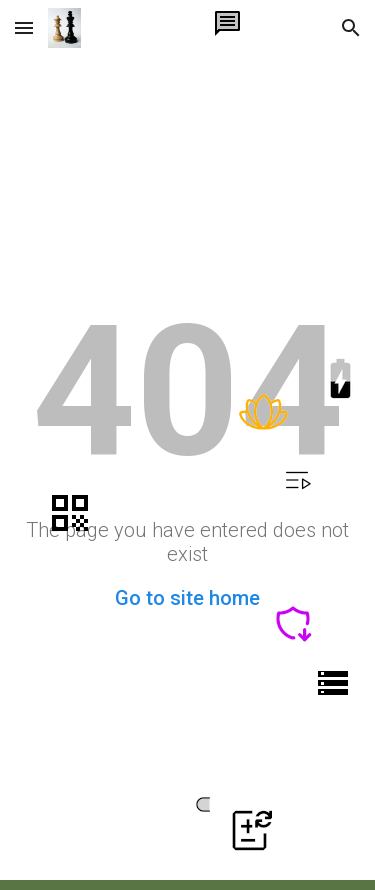  Describe the element at coordinates (263, 413) in the screenshot. I see `access meditation or mindfulness features` at that location.